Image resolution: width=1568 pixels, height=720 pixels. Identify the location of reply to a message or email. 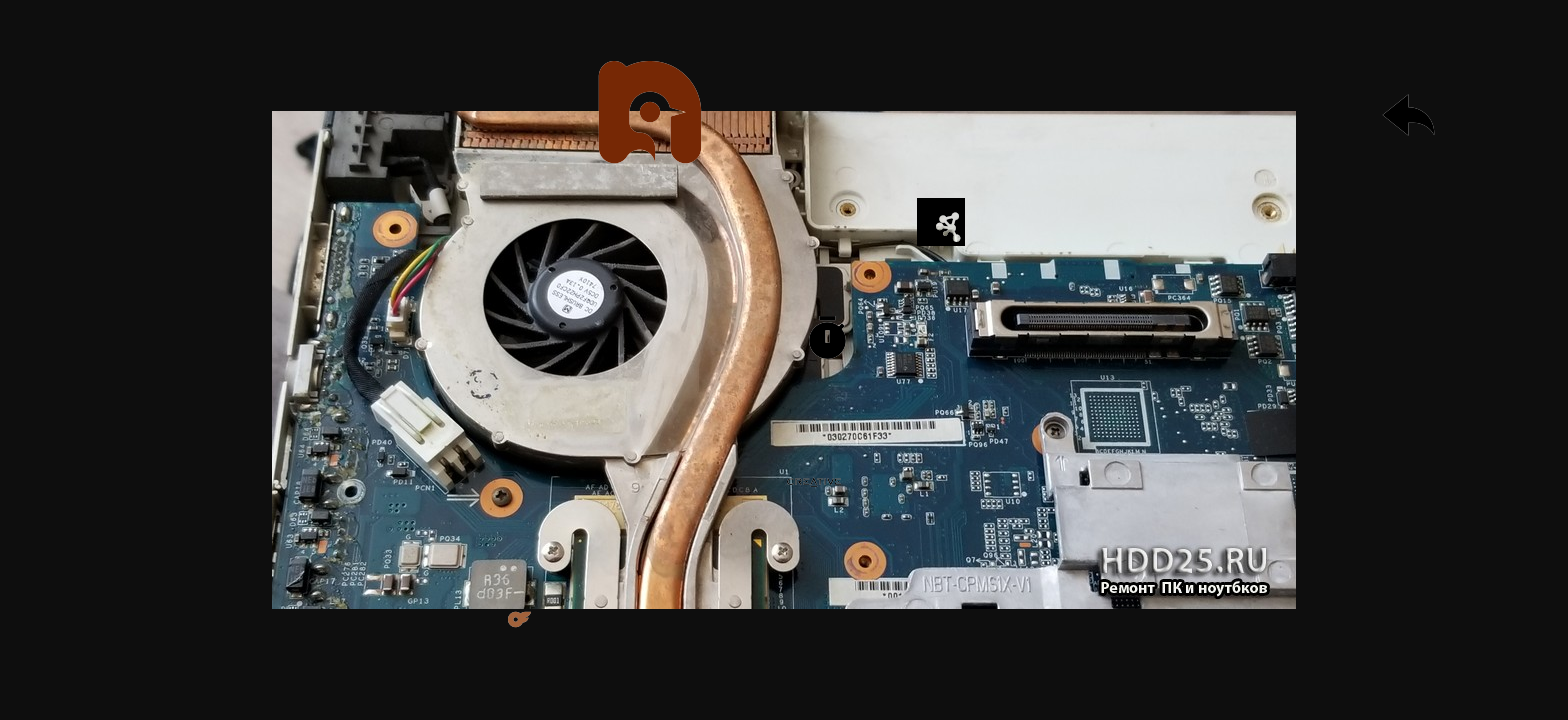
(1411, 115).